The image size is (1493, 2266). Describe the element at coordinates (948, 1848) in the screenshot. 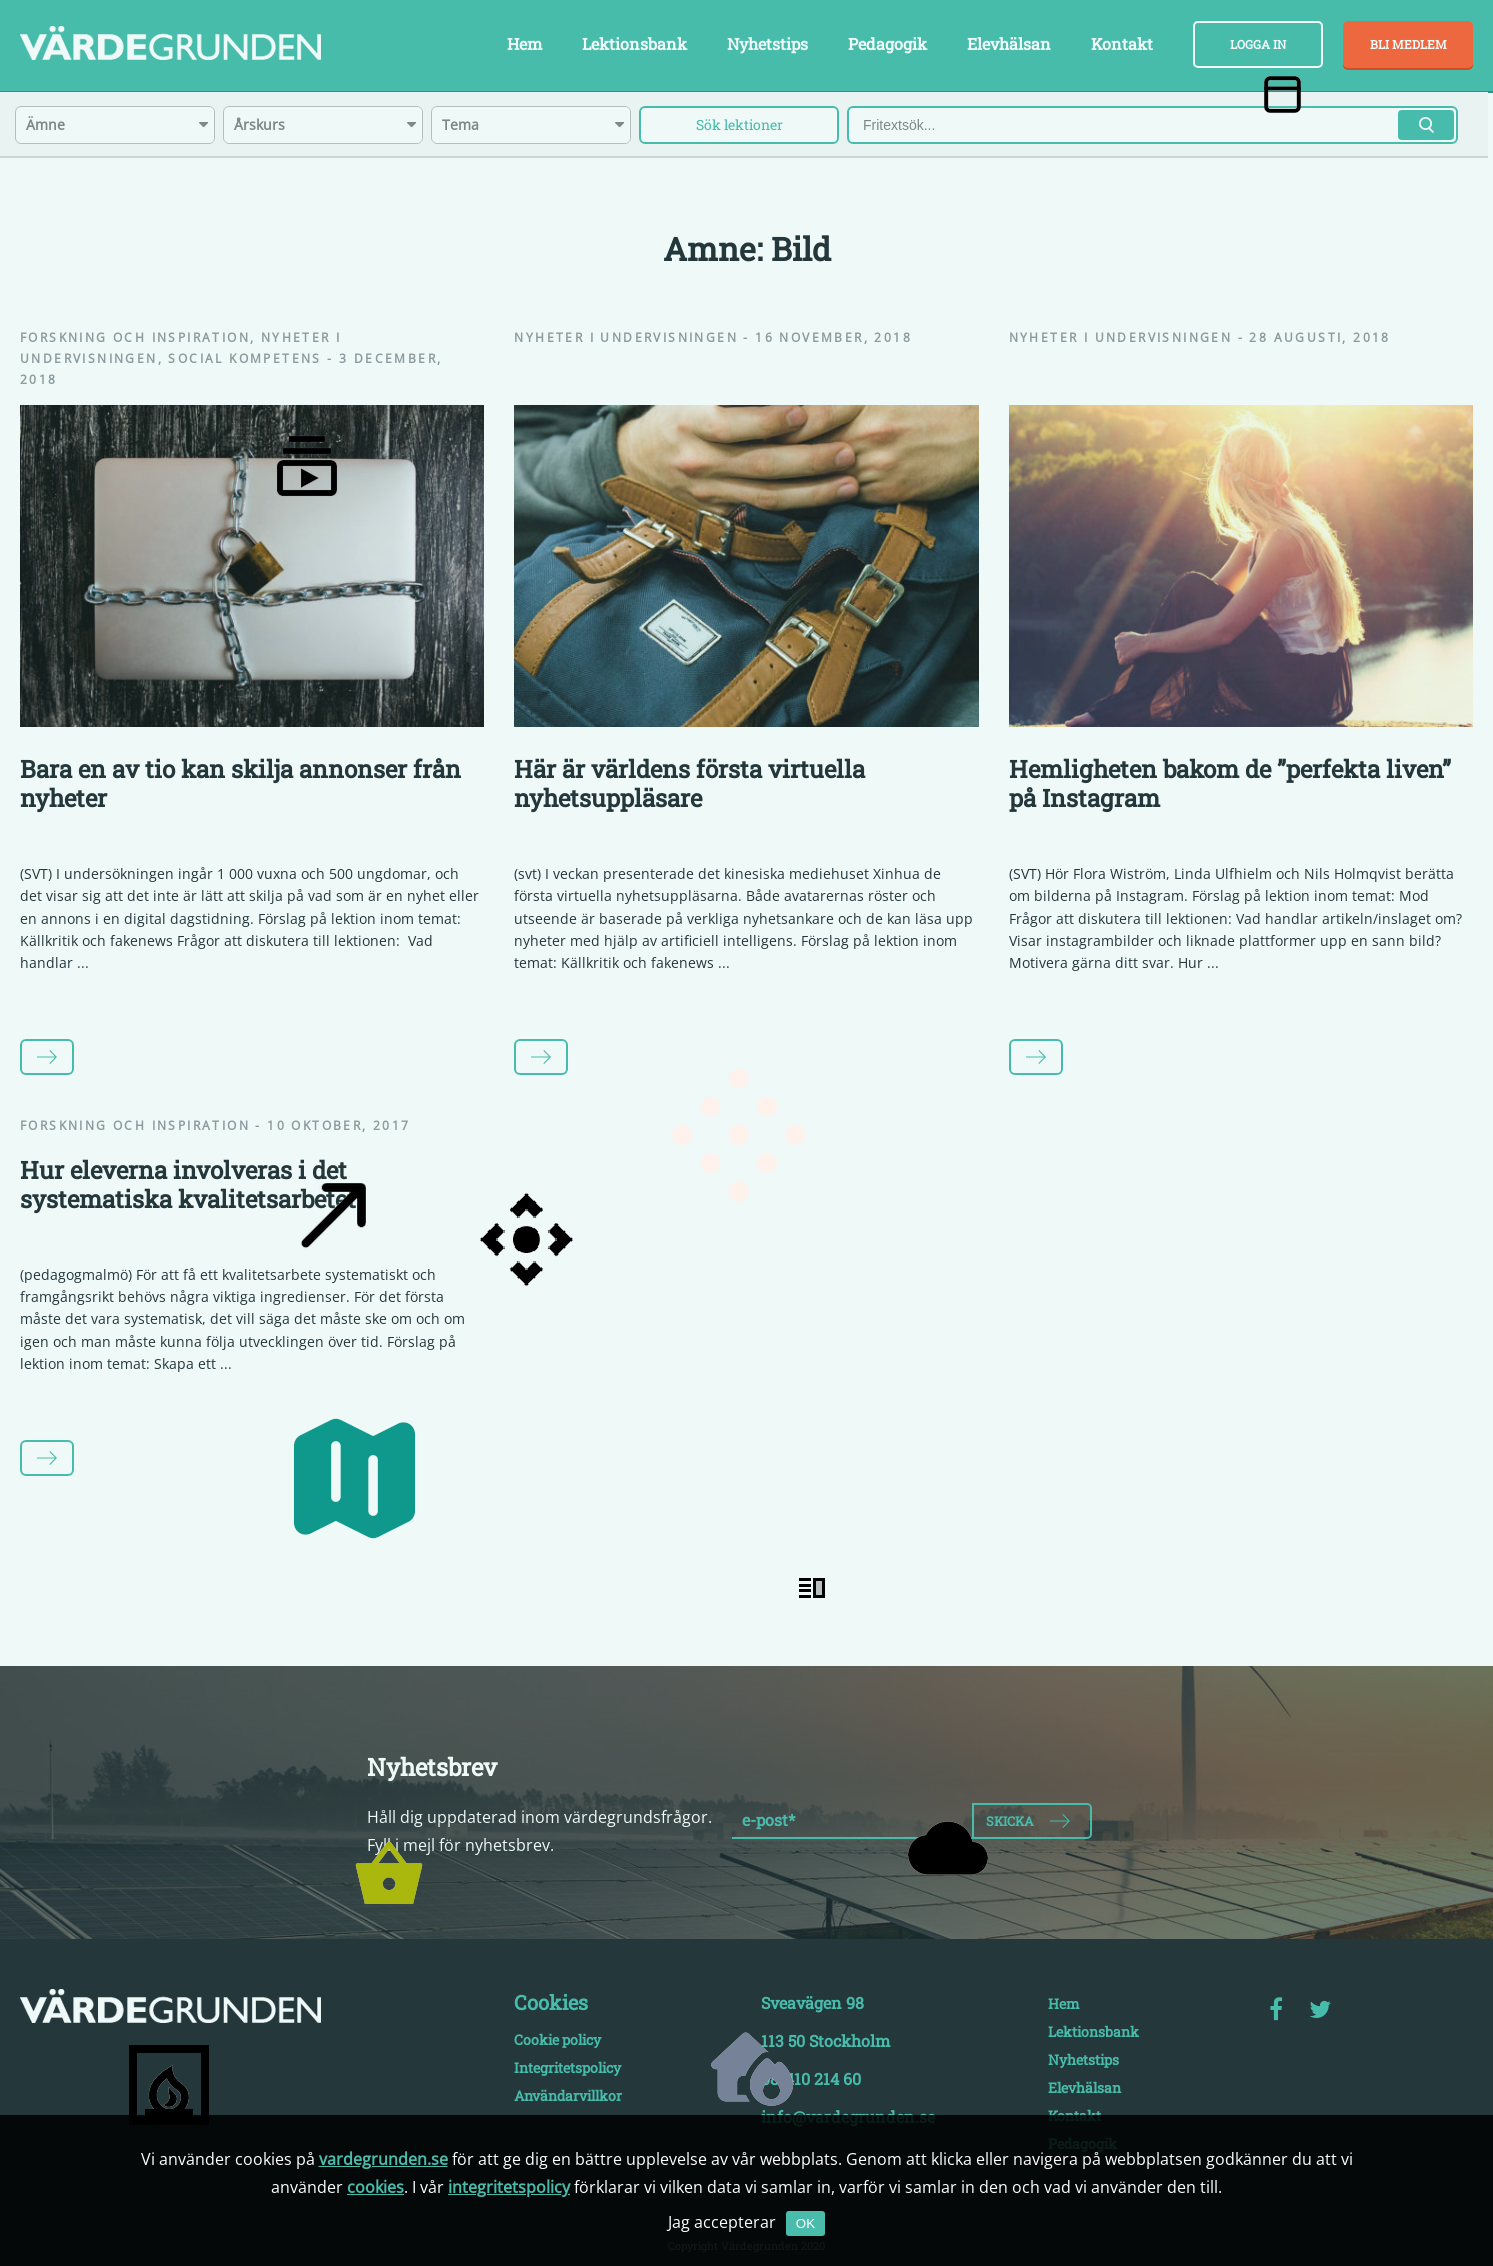

I see `indicates cloudy weather conditions` at that location.